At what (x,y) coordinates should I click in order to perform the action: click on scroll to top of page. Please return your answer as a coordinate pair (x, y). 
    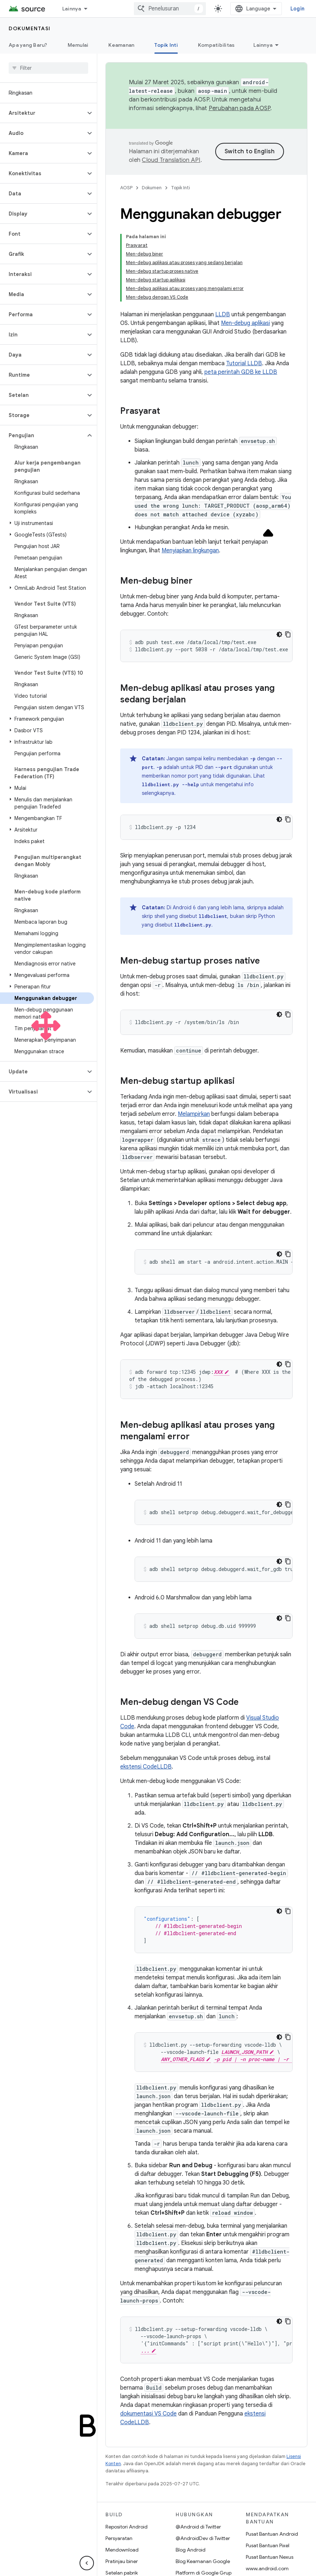
    Looking at the image, I should click on (268, 533).